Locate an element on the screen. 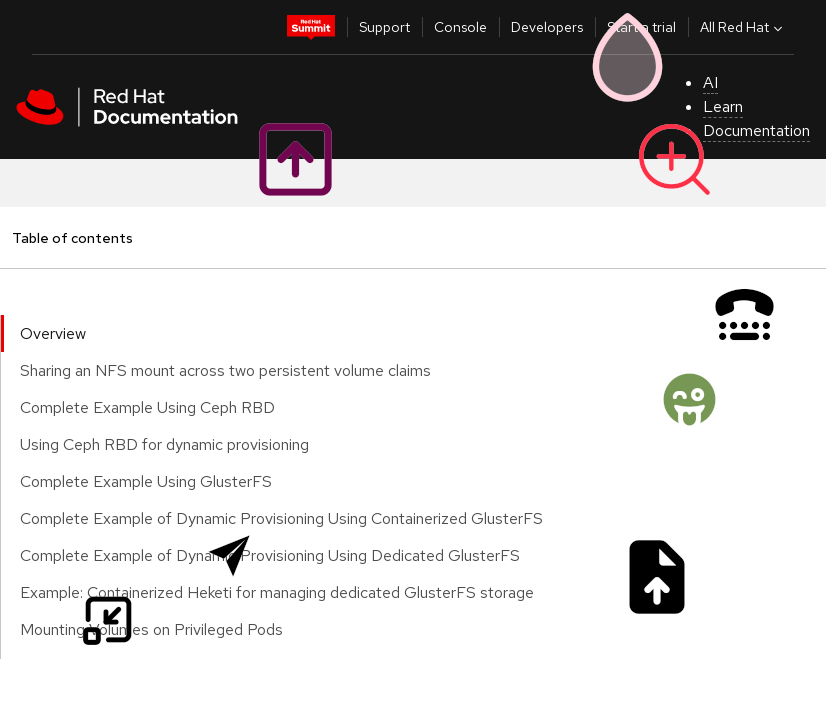  zoom in on content or image is located at coordinates (676, 161).